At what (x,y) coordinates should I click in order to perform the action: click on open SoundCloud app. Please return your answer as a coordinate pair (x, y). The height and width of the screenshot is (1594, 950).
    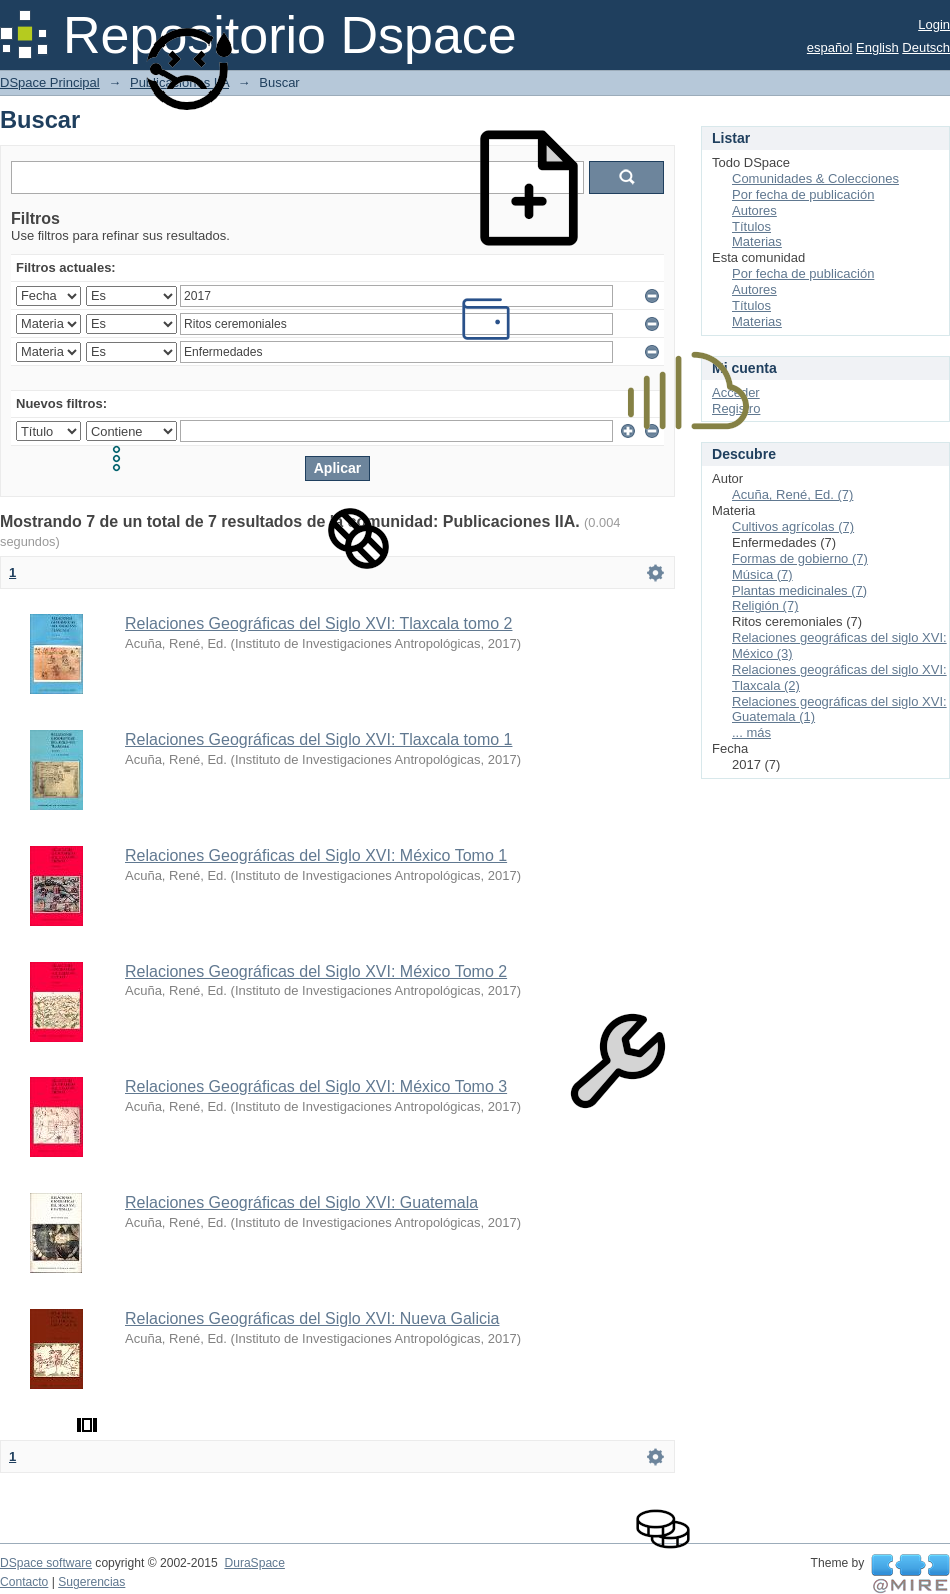
    Looking at the image, I should click on (686, 394).